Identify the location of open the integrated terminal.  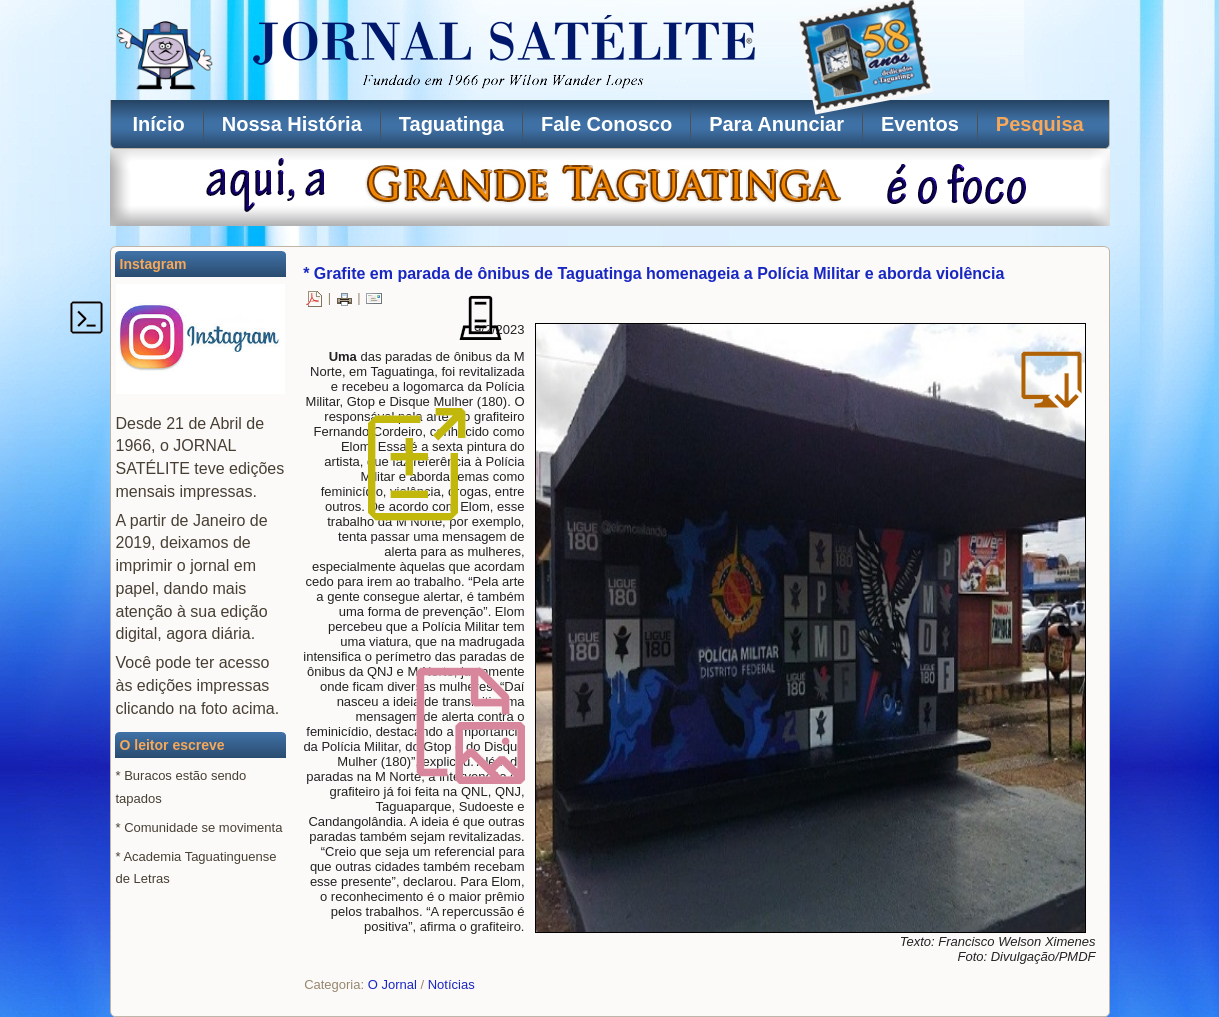
(86, 317).